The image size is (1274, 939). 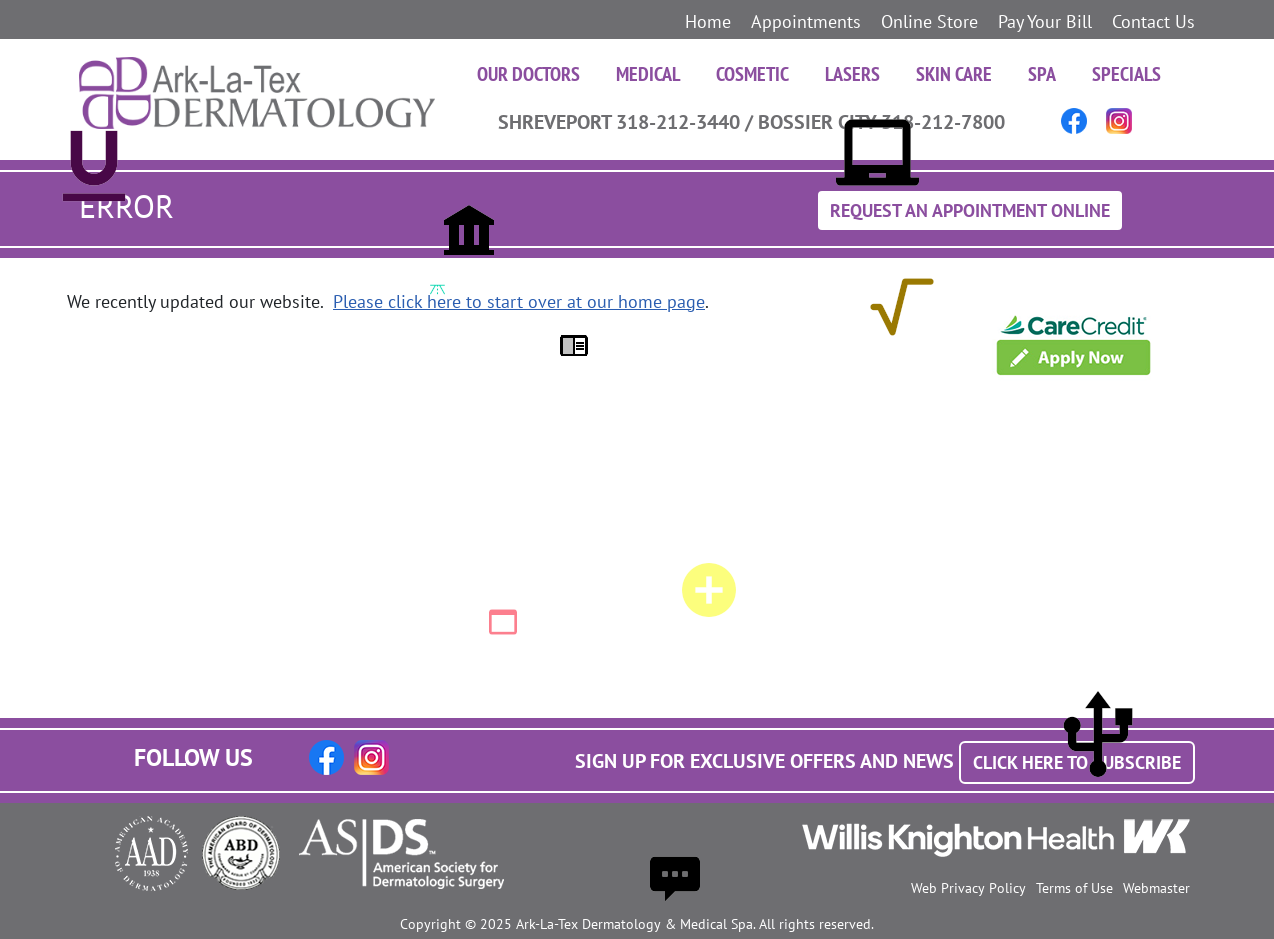 I want to click on view directions or navigation, so click(x=437, y=289).